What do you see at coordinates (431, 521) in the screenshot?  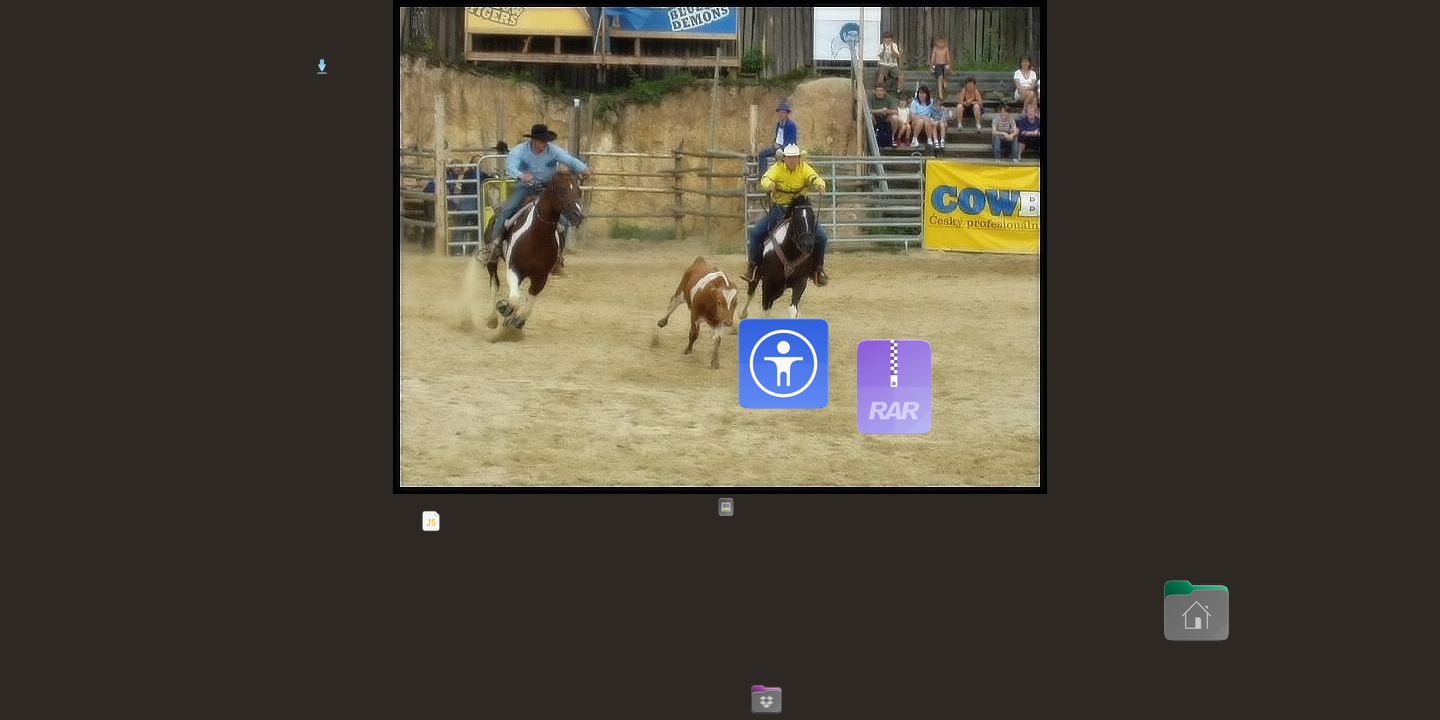 I see `indicates a javascript source file` at bounding box center [431, 521].